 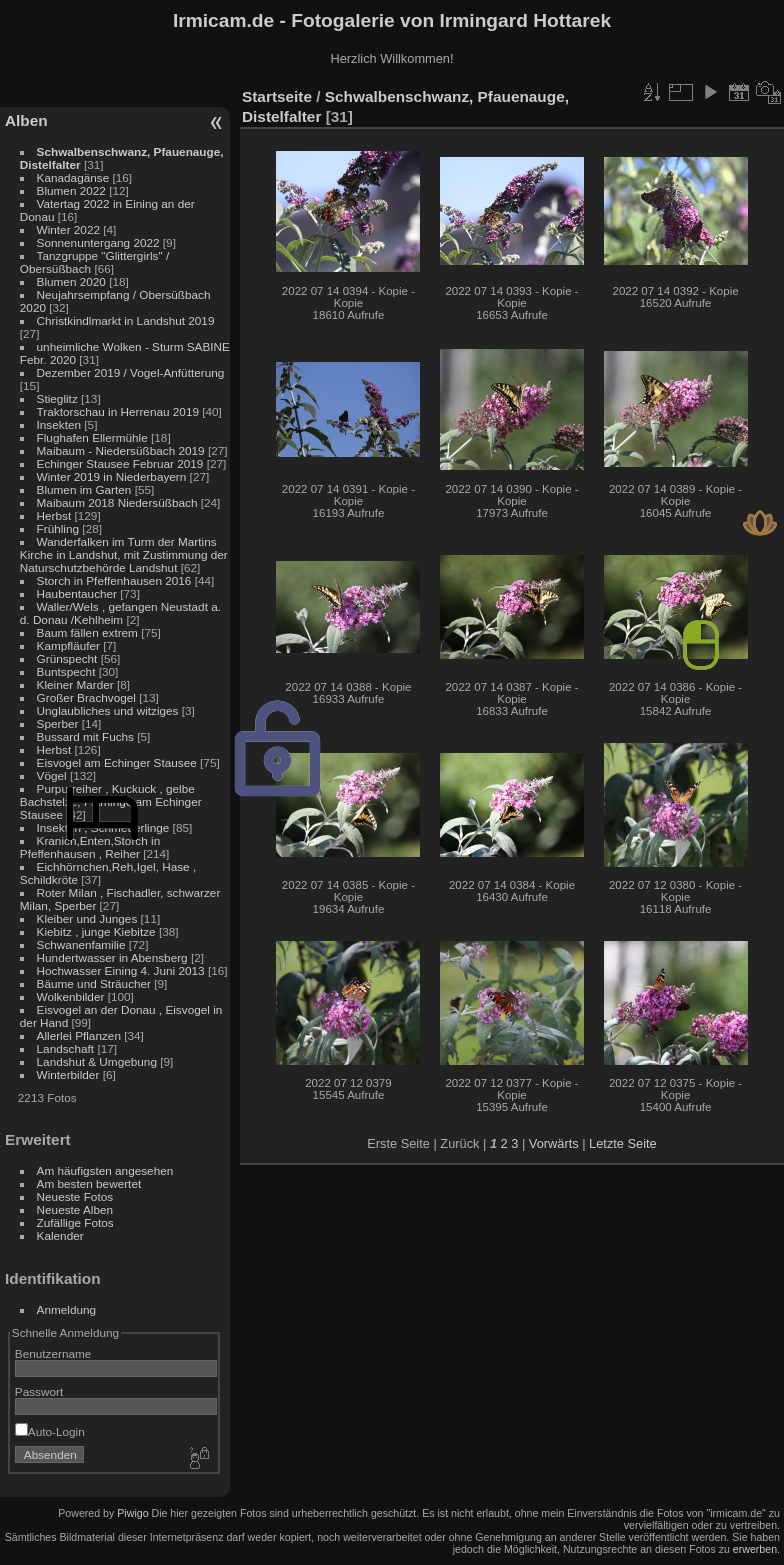 I want to click on open meditation or mindfulness feature, so click(x=760, y=524).